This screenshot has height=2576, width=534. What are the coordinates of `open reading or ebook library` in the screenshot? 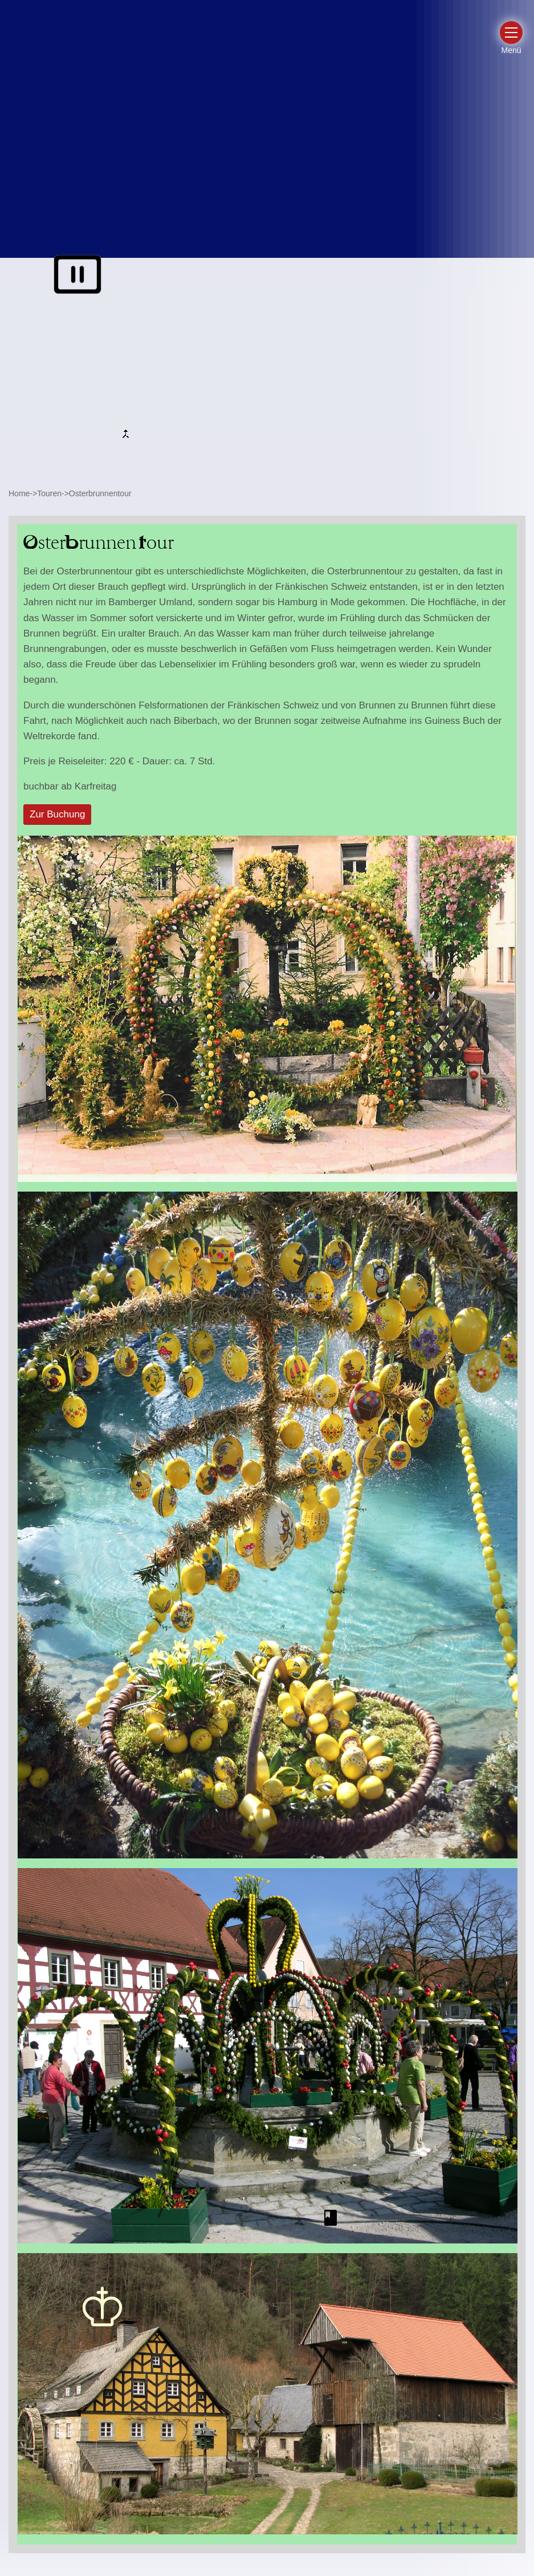 It's located at (331, 2218).